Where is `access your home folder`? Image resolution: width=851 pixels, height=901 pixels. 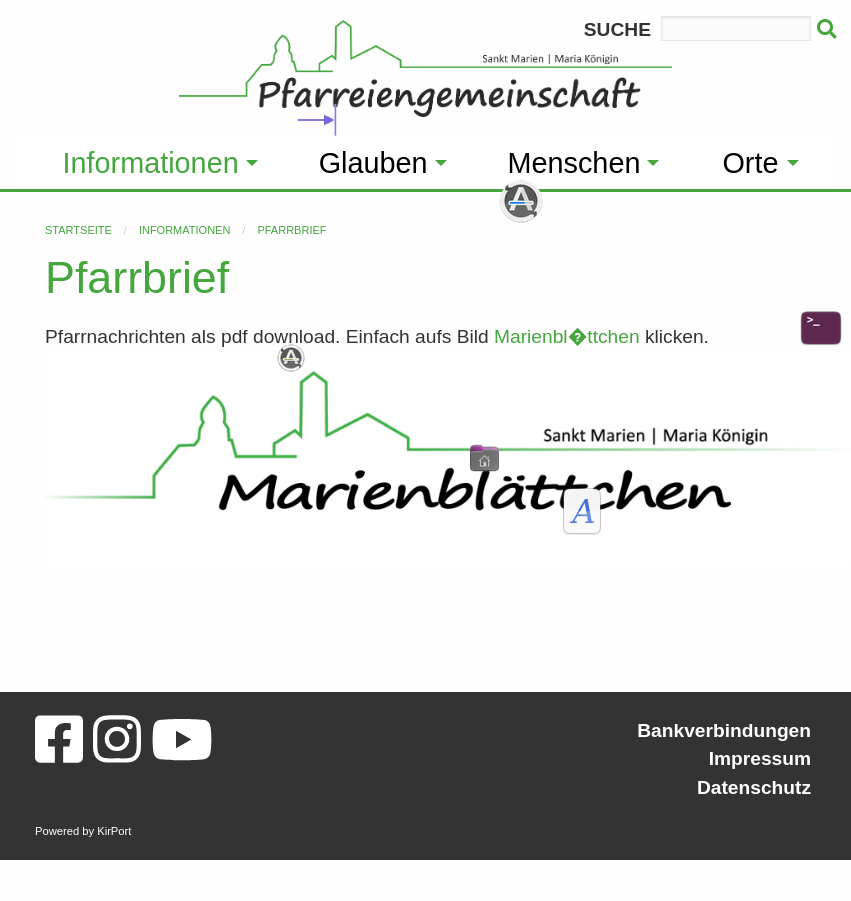
access your home folder is located at coordinates (484, 457).